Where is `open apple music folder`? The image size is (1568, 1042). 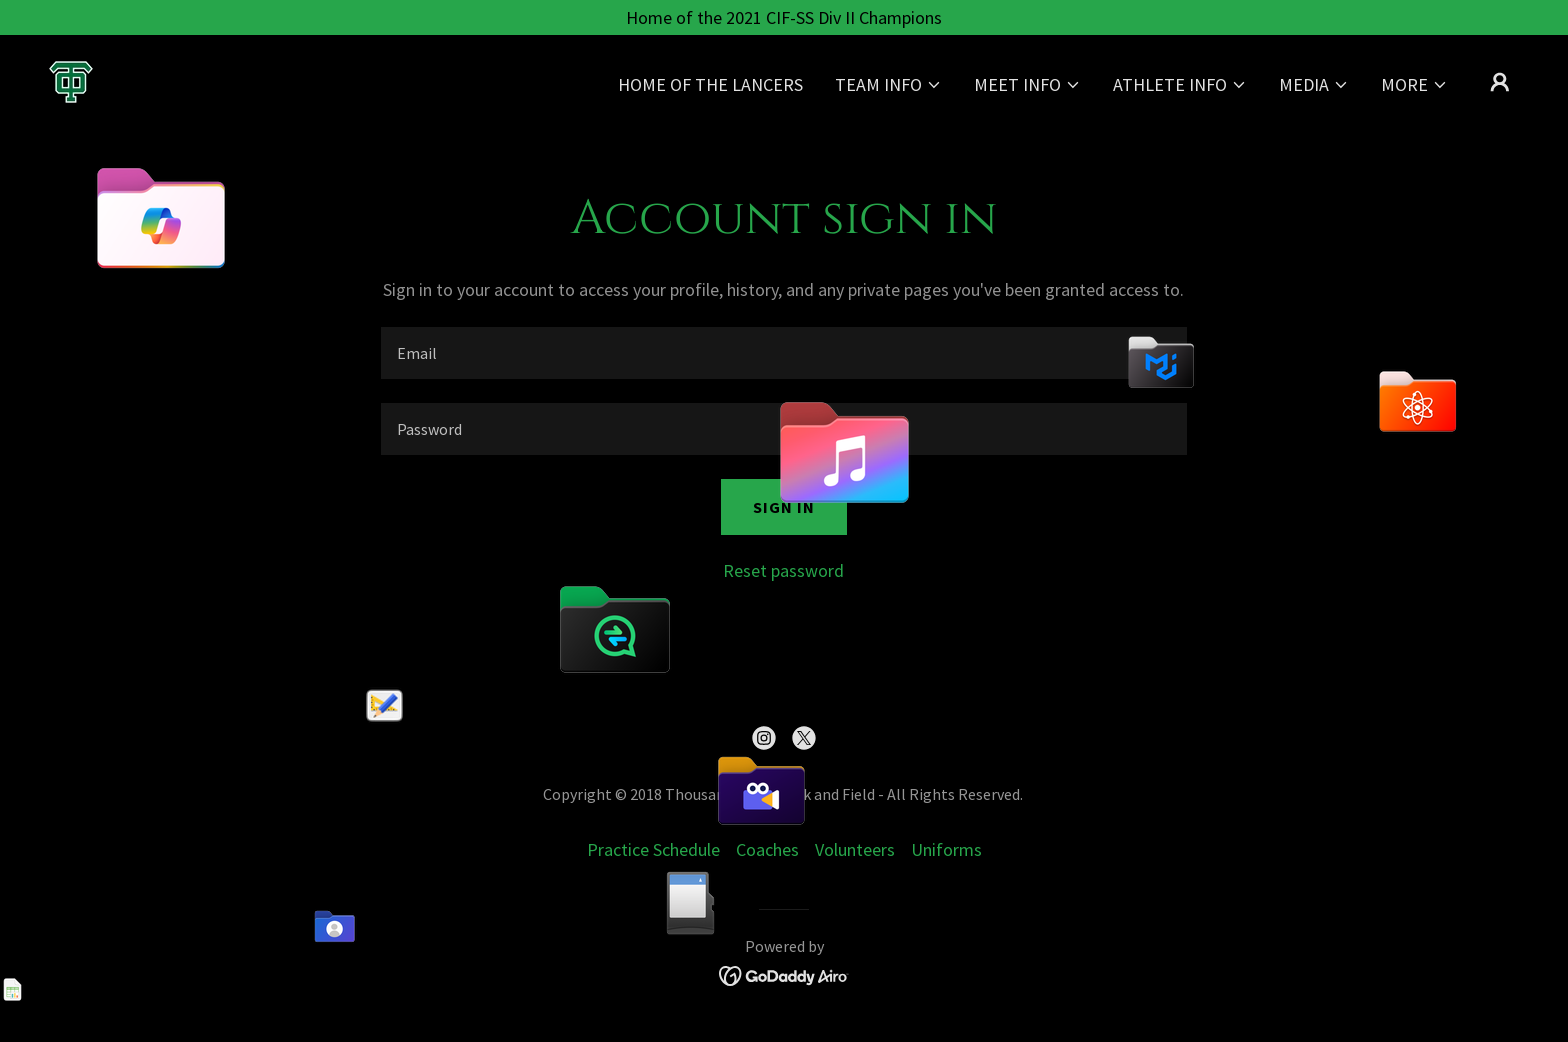 open apple music folder is located at coordinates (844, 456).